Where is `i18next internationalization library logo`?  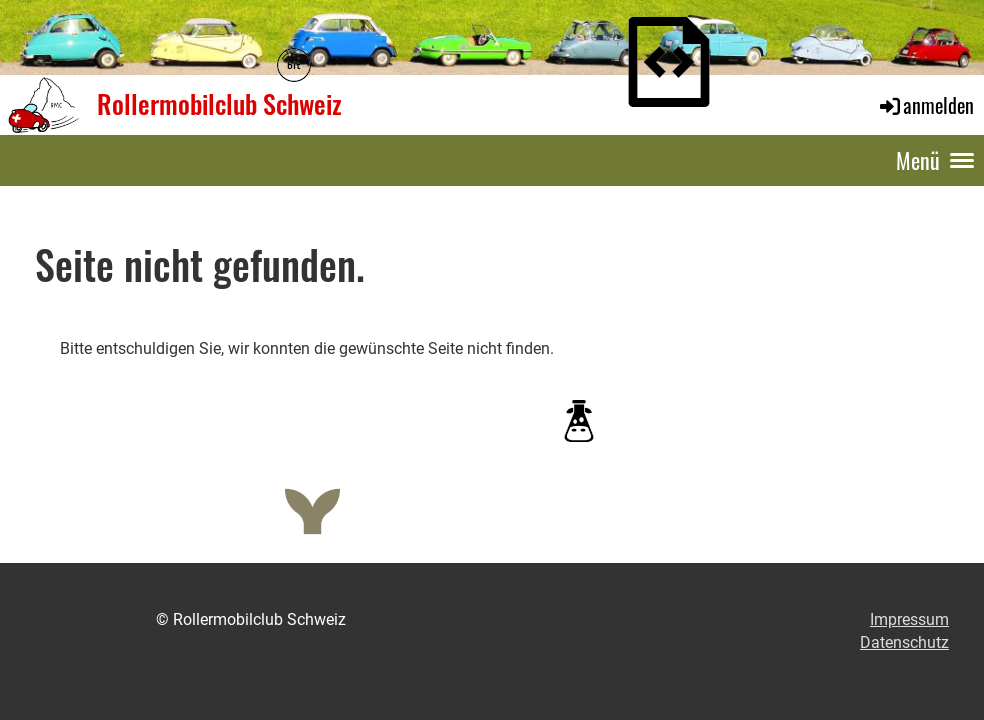 i18next internationalization library logo is located at coordinates (579, 421).